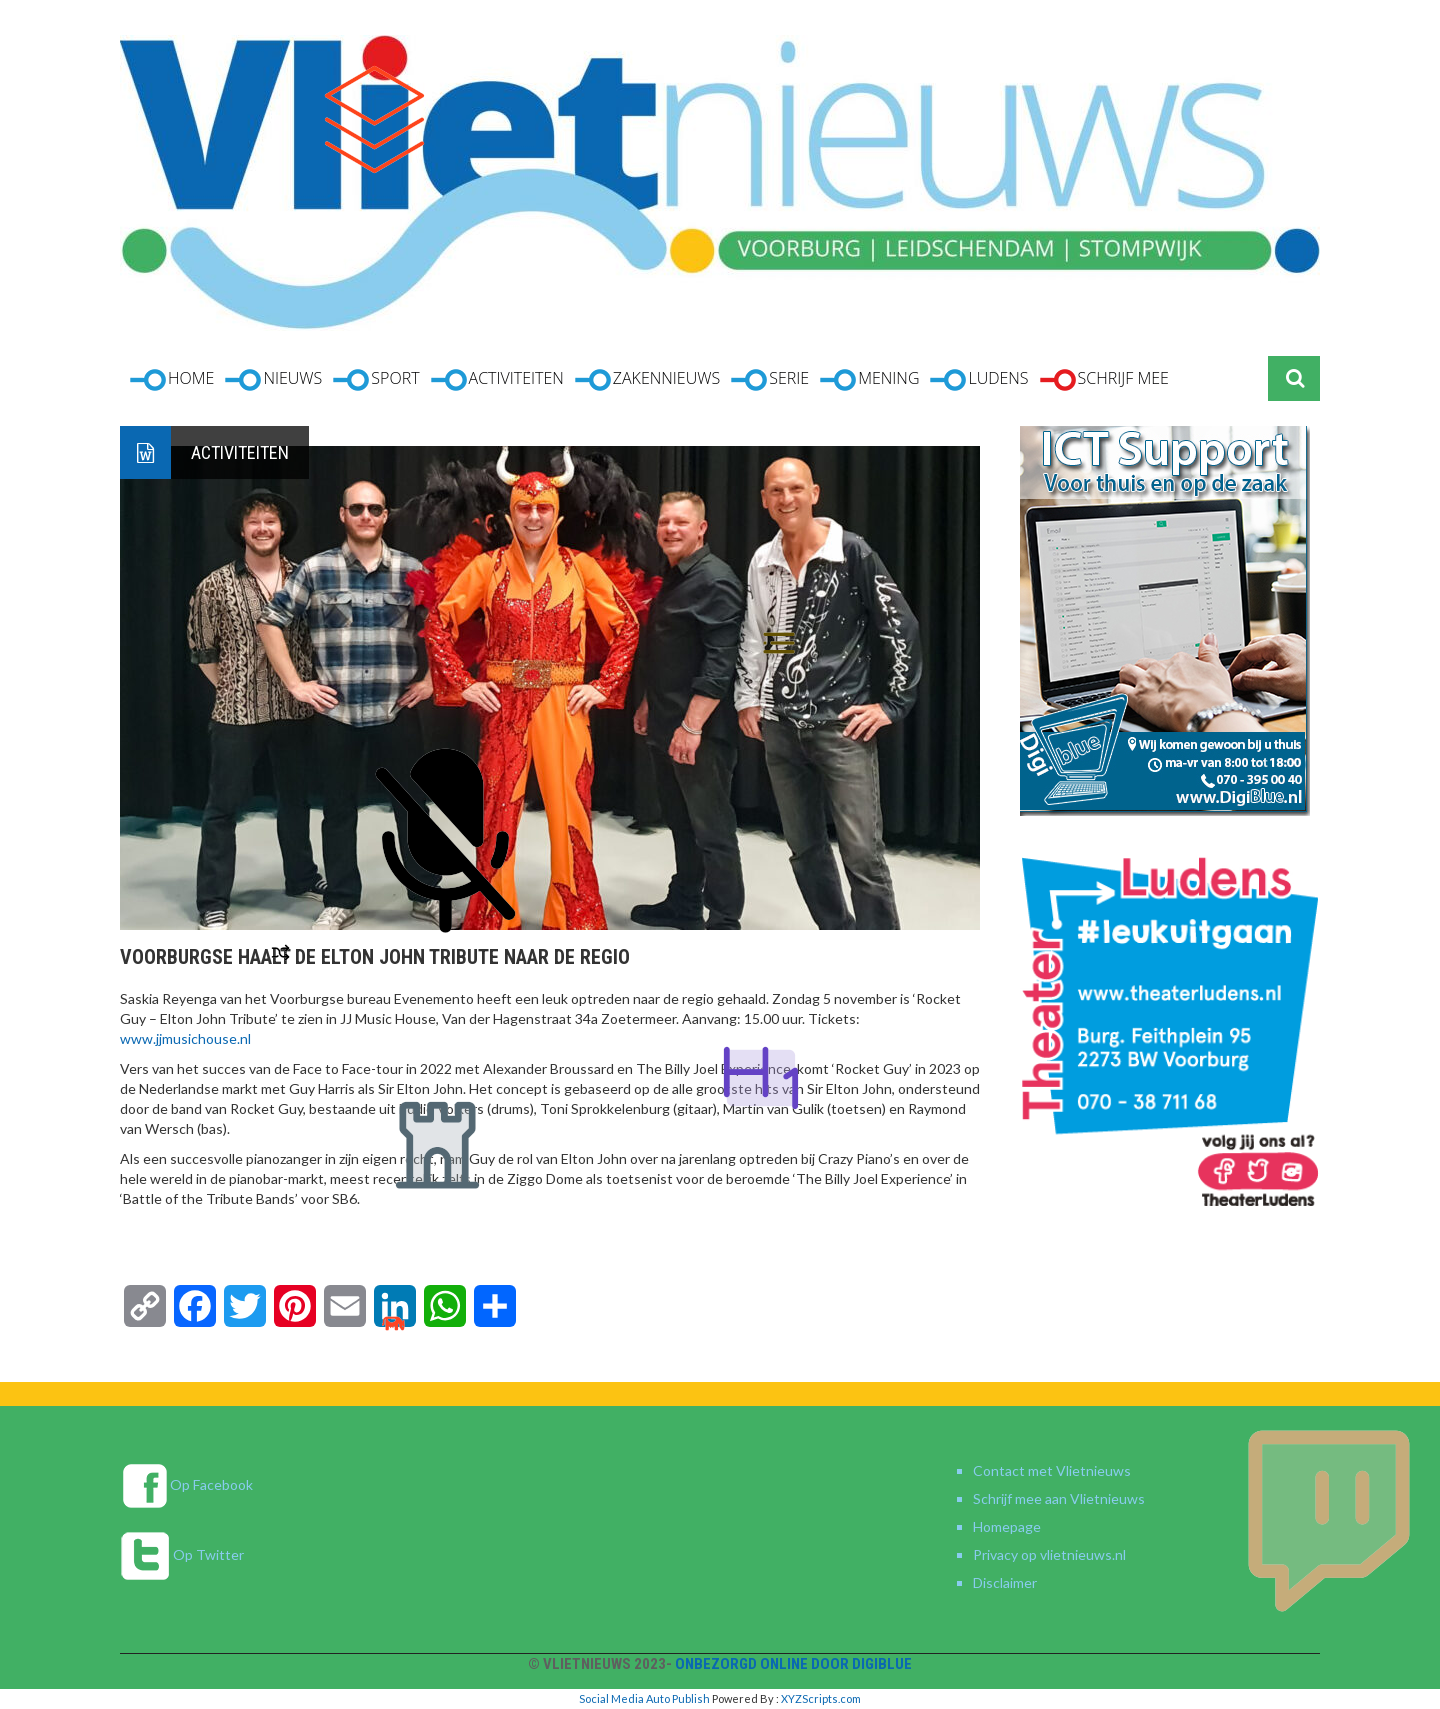 The image size is (1440, 1709). What do you see at coordinates (759, 1076) in the screenshot?
I see `format text as heading level 1` at bounding box center [759, 1076].